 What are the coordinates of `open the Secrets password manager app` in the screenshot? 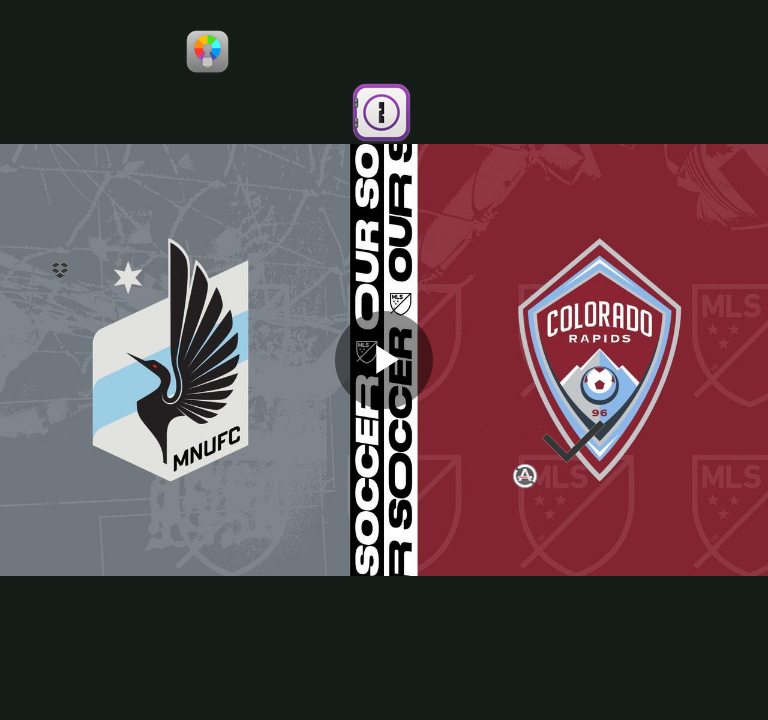 It's located at (381, 112).